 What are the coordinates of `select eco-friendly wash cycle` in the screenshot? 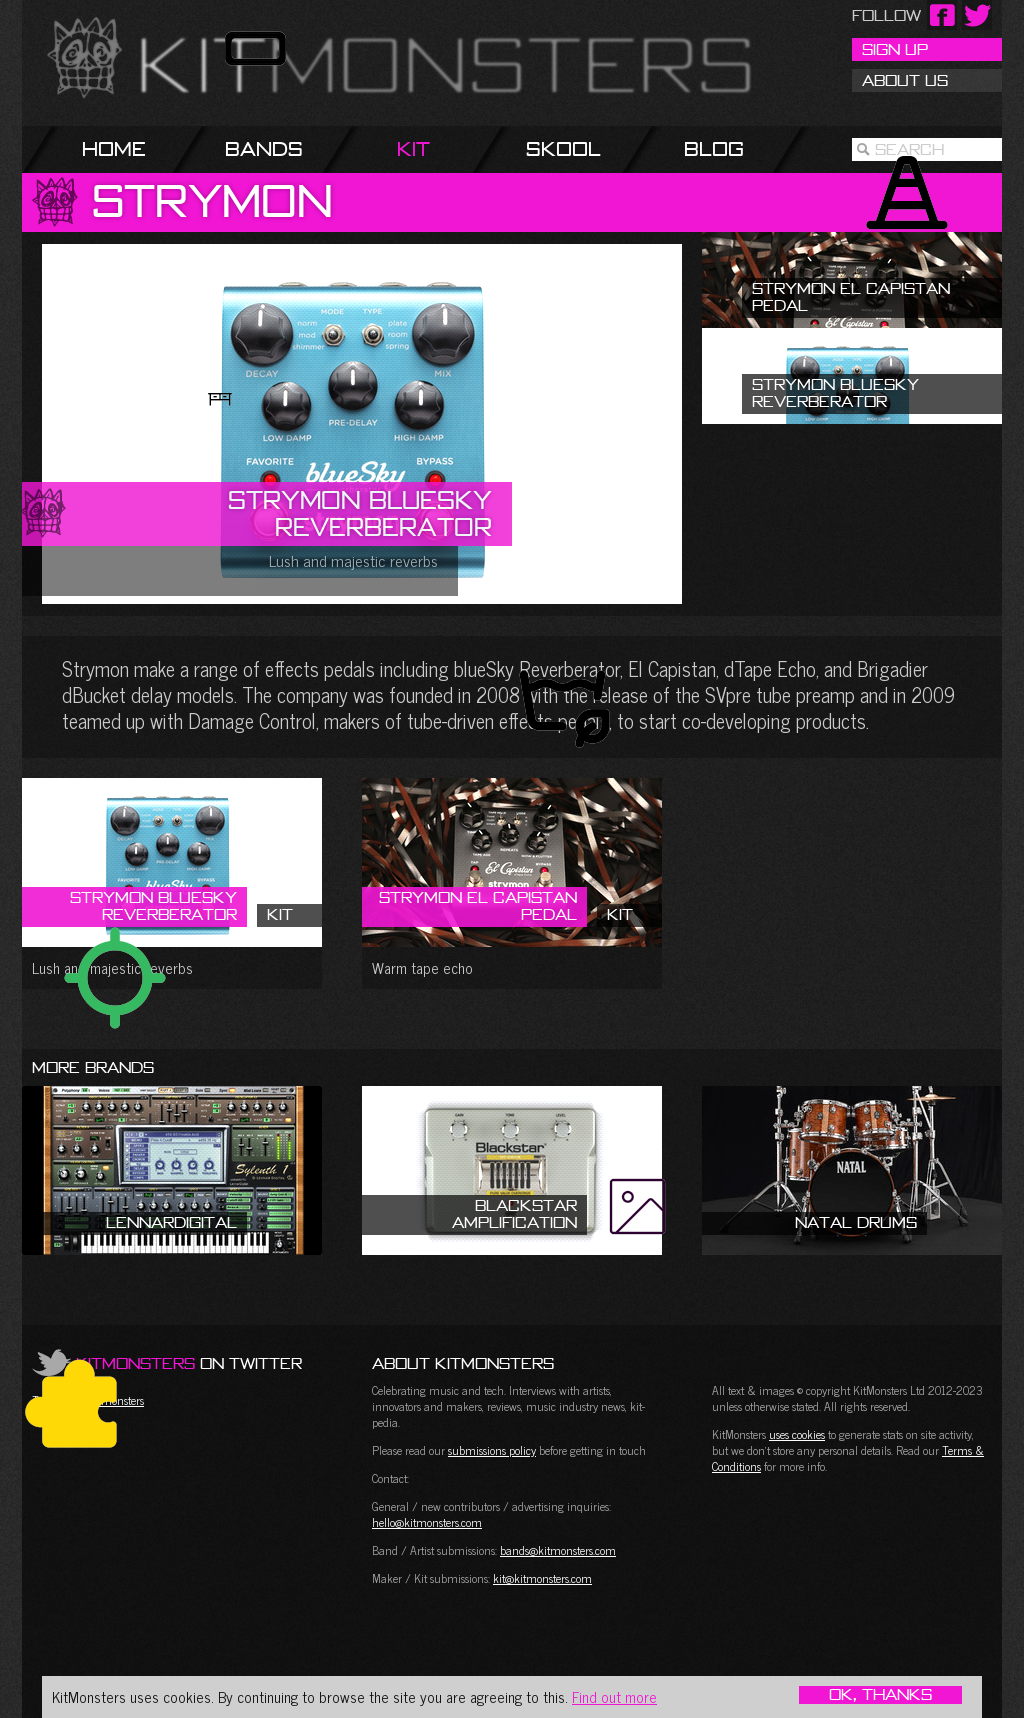 It's located at (562, 700).